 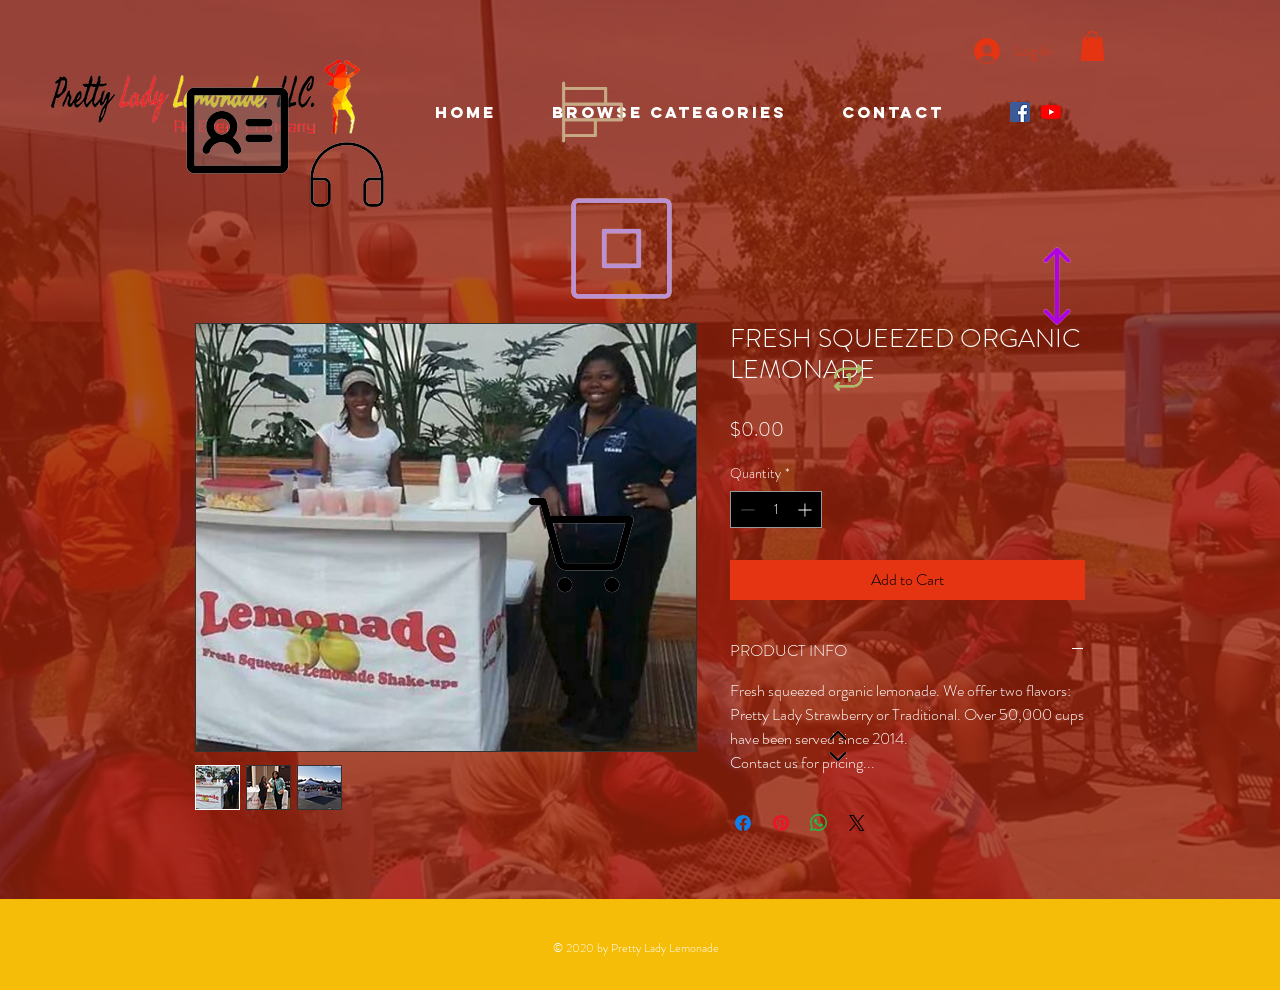 What do you see at coordinates (583, 545) in the screenshot?
I see `view your shopping cart` at bounding box center [583, 545].